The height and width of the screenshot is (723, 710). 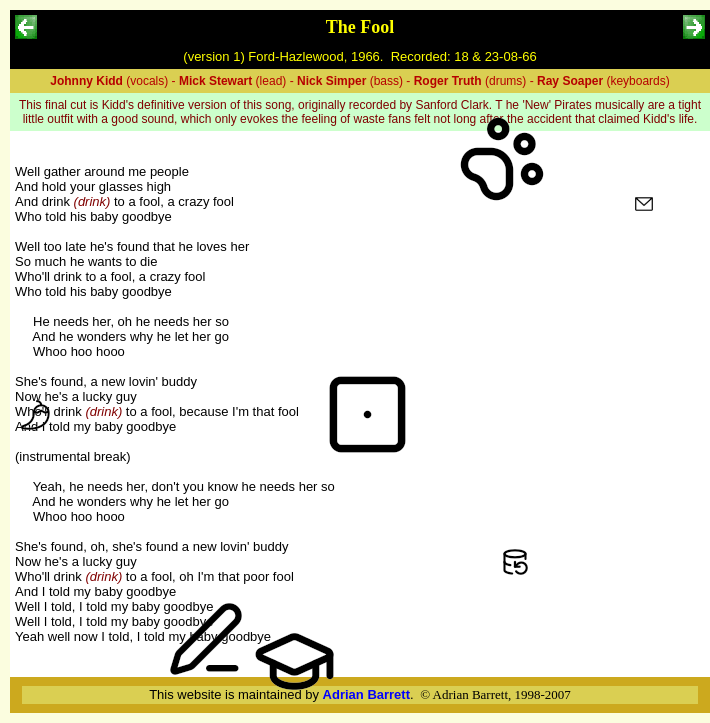 I want to click on restore database from backup, so click(x=515, y=562).